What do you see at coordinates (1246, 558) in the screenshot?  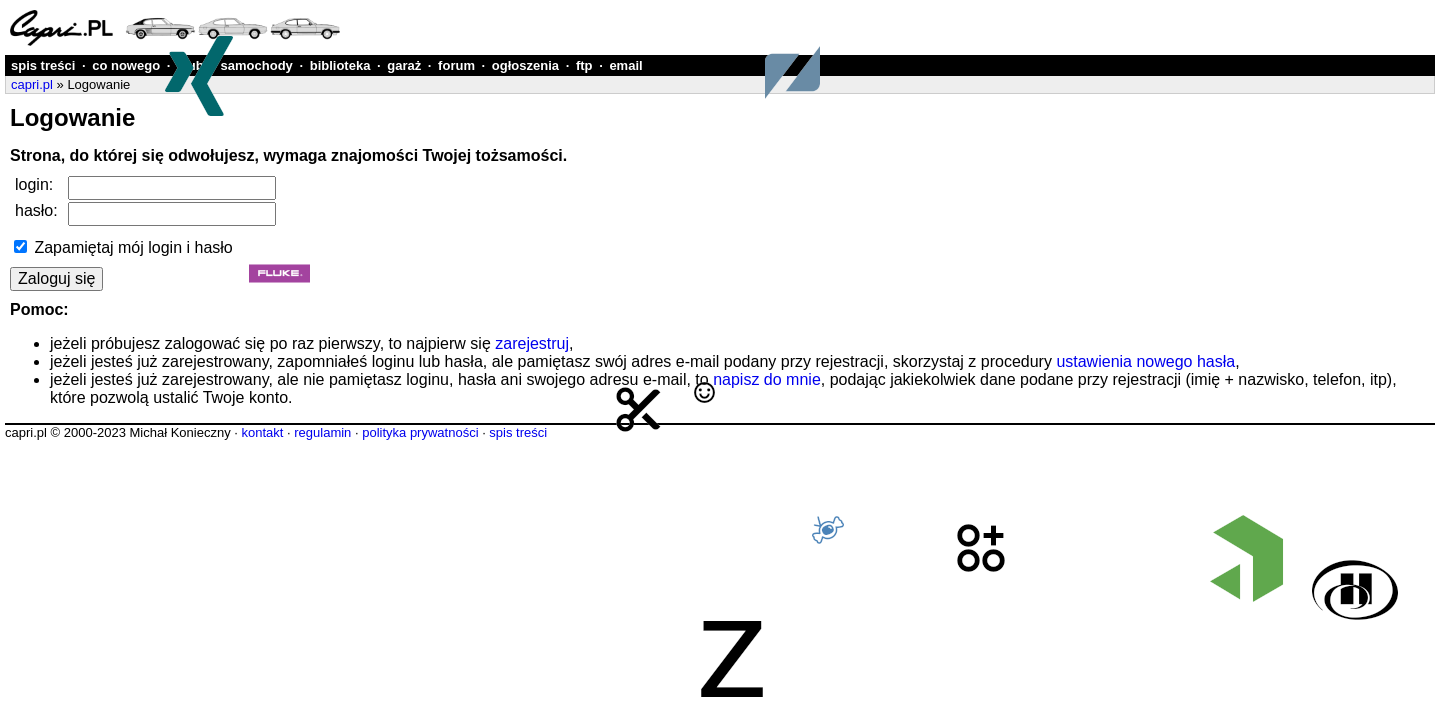 I see `payload cms logo` at bounding box center [1246, 558].